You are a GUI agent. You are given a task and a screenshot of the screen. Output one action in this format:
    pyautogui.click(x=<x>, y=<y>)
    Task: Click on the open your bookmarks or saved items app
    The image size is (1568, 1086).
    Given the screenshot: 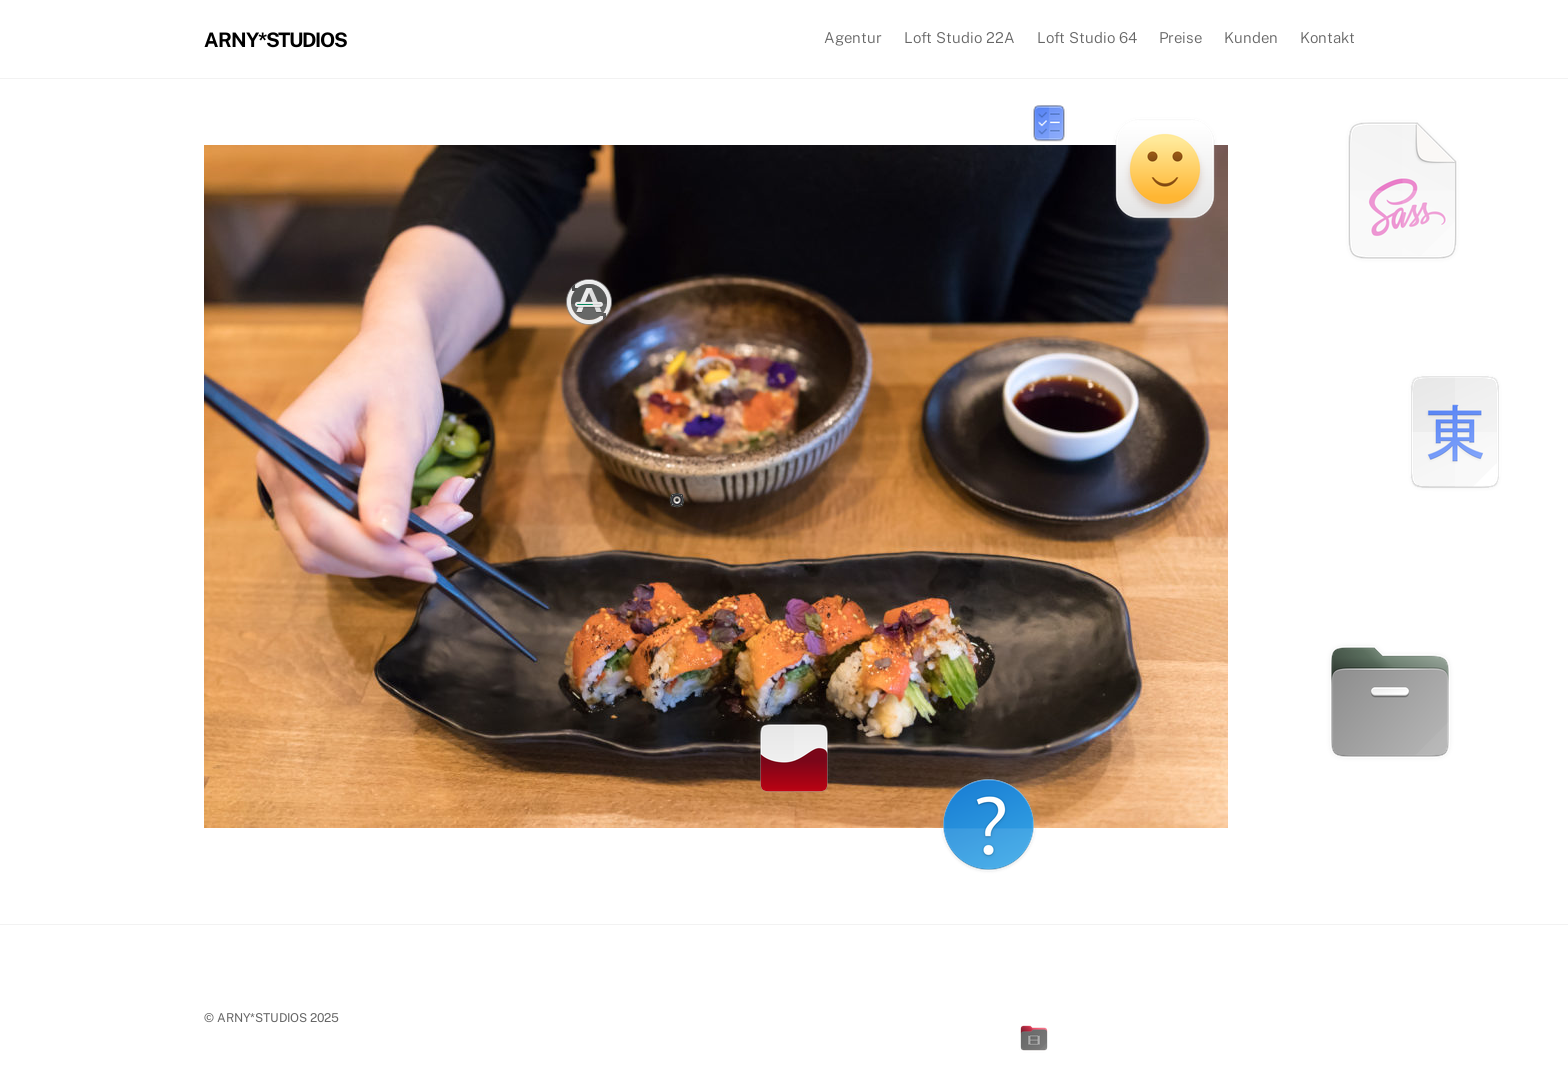 What is the action you would take?
    pyautogui.click(x=1049, y=123)
    